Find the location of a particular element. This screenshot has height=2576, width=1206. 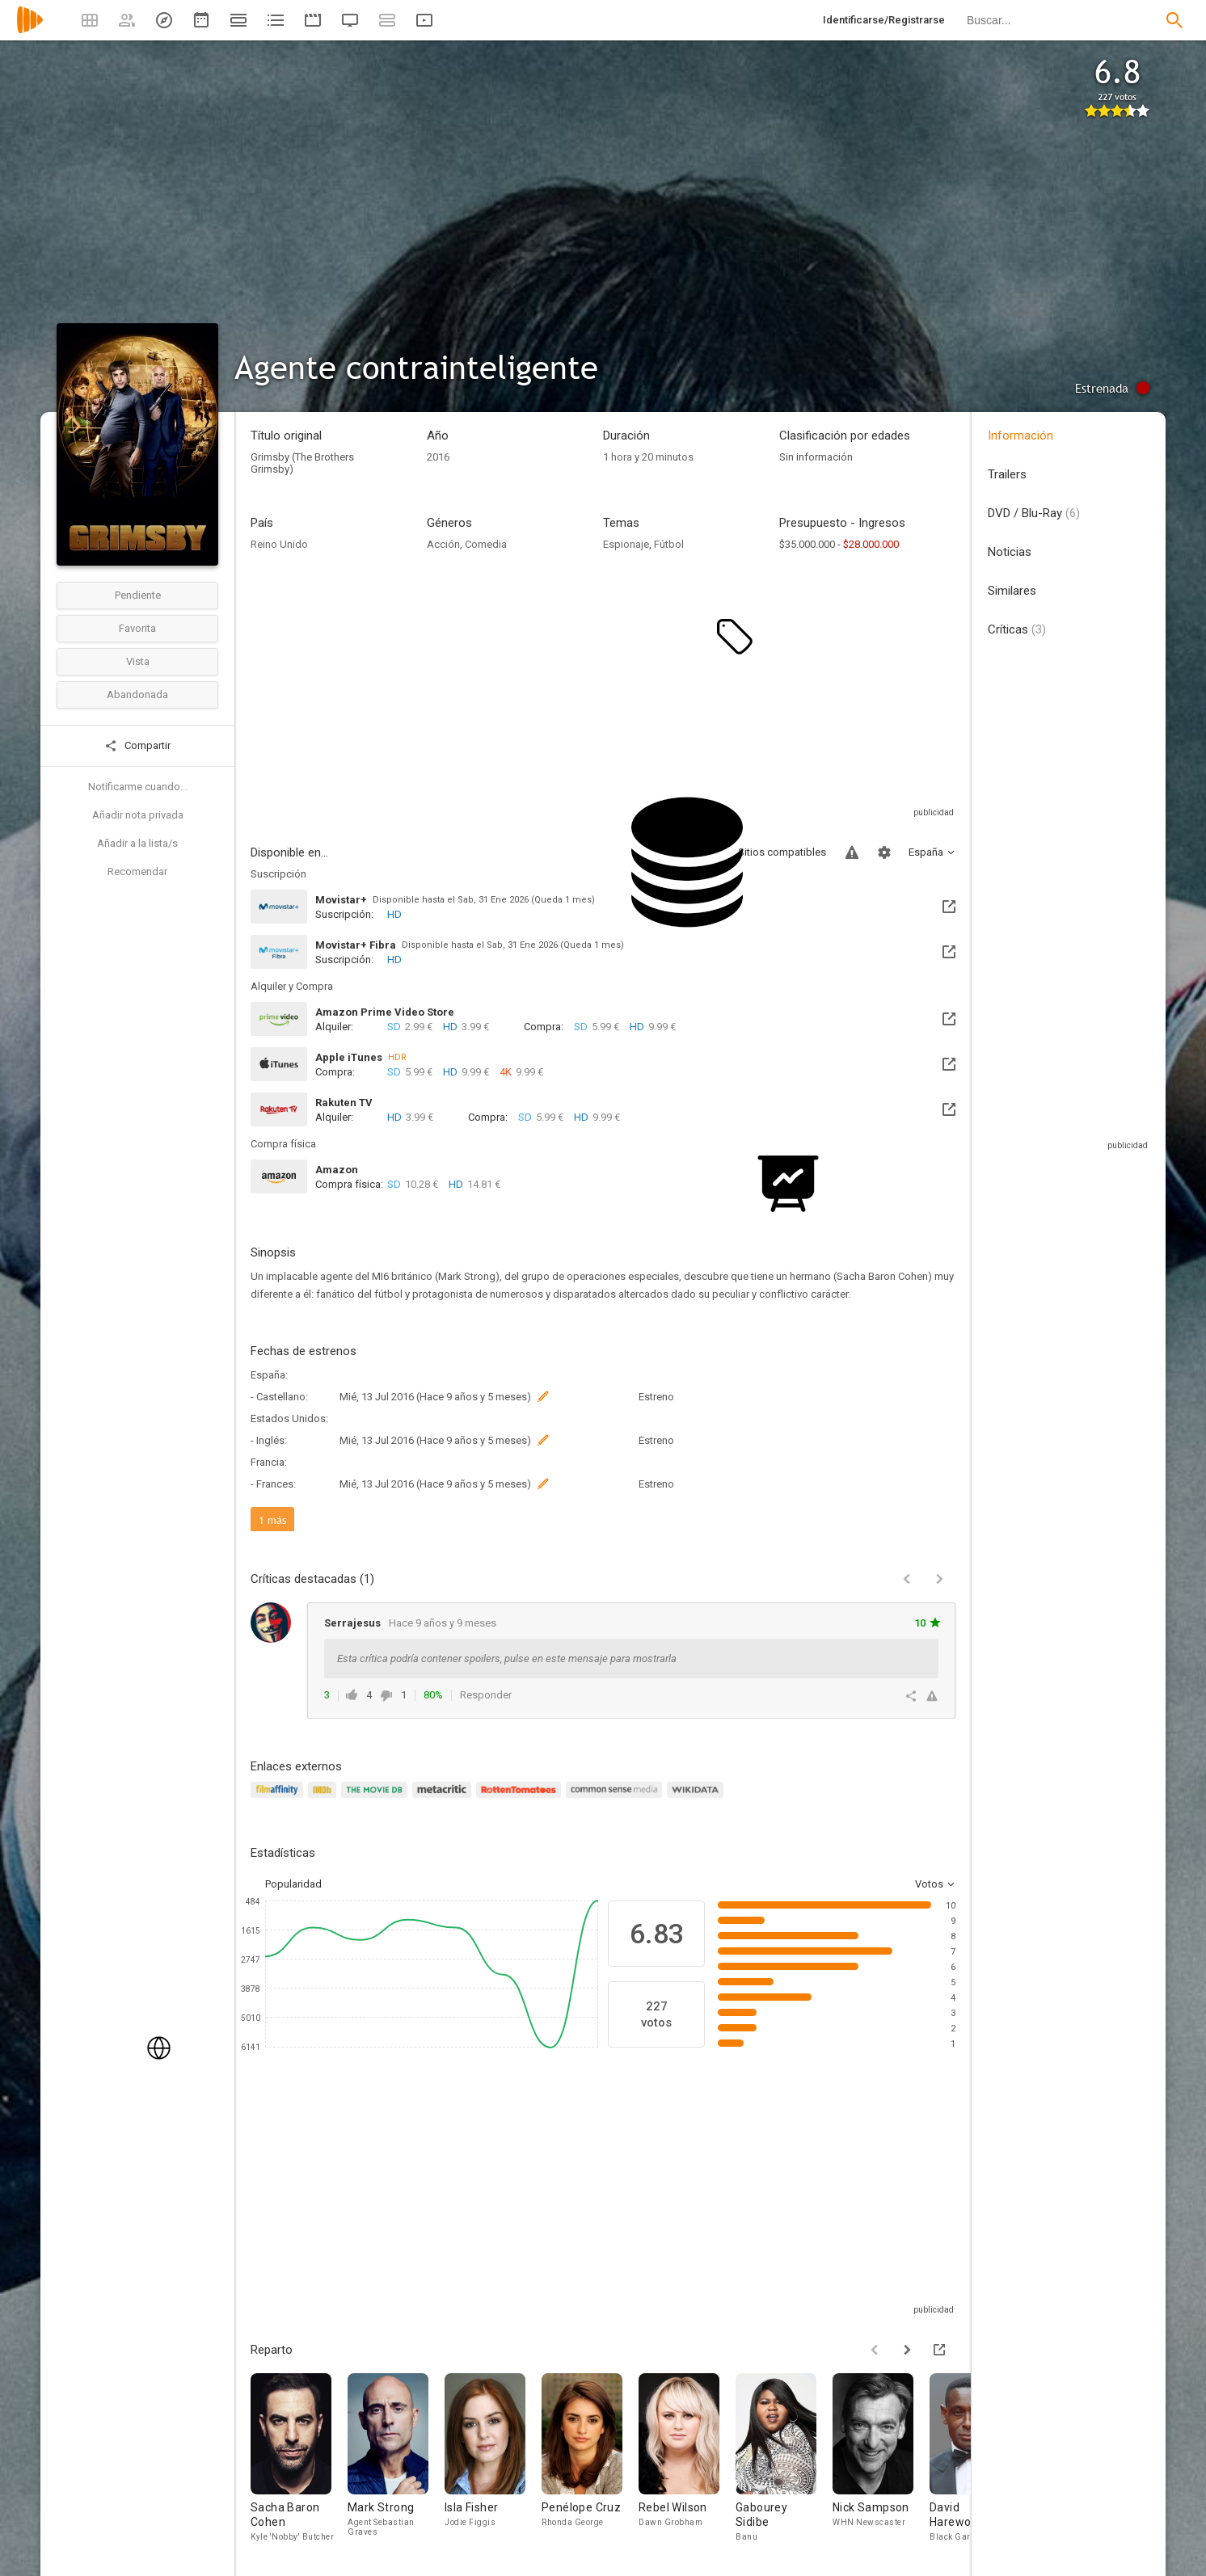

view presentation or slideshow is located at coordinates (788, 1184).